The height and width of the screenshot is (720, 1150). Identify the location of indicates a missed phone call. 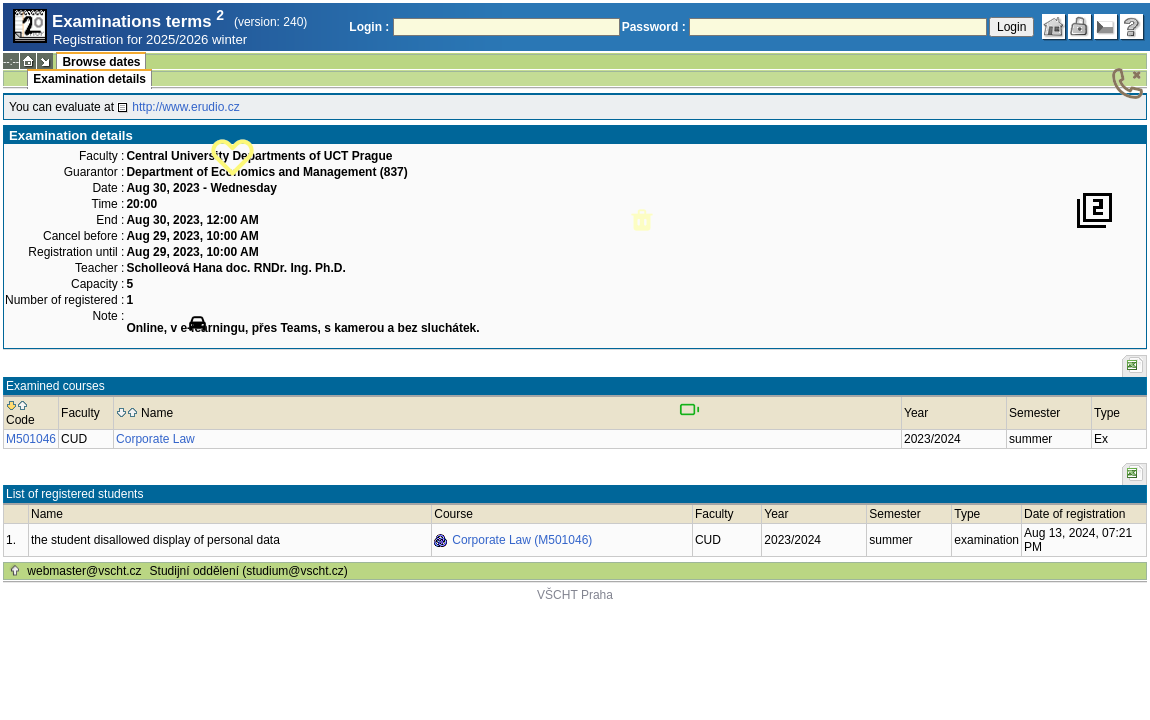
(1127, 83).